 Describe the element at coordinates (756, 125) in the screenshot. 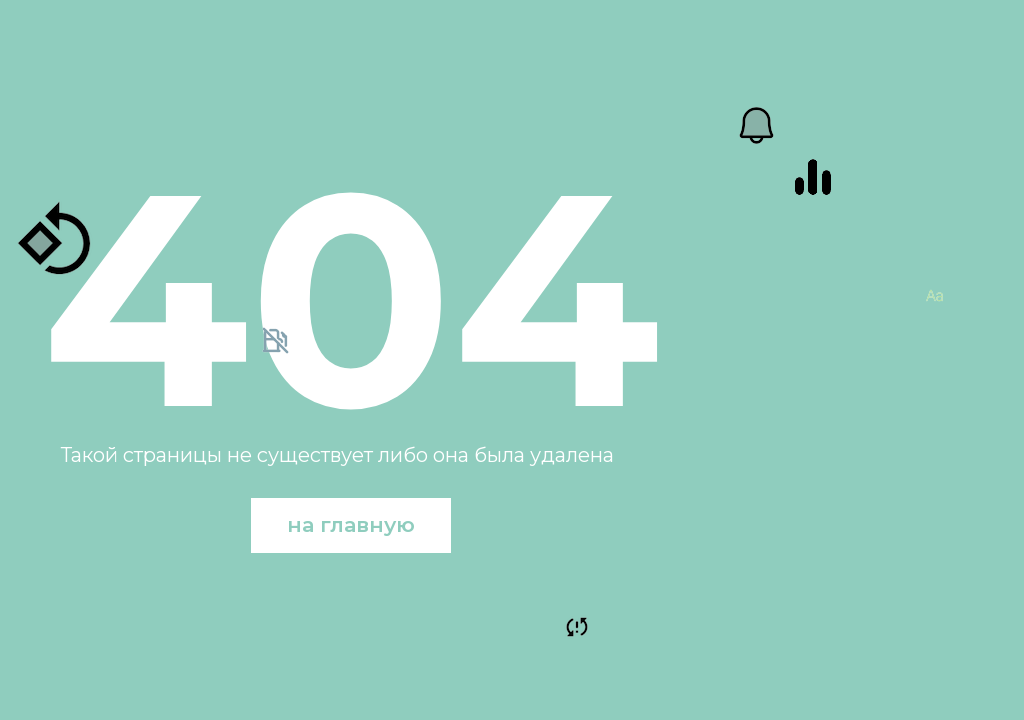

I see `view notifications` at that location.